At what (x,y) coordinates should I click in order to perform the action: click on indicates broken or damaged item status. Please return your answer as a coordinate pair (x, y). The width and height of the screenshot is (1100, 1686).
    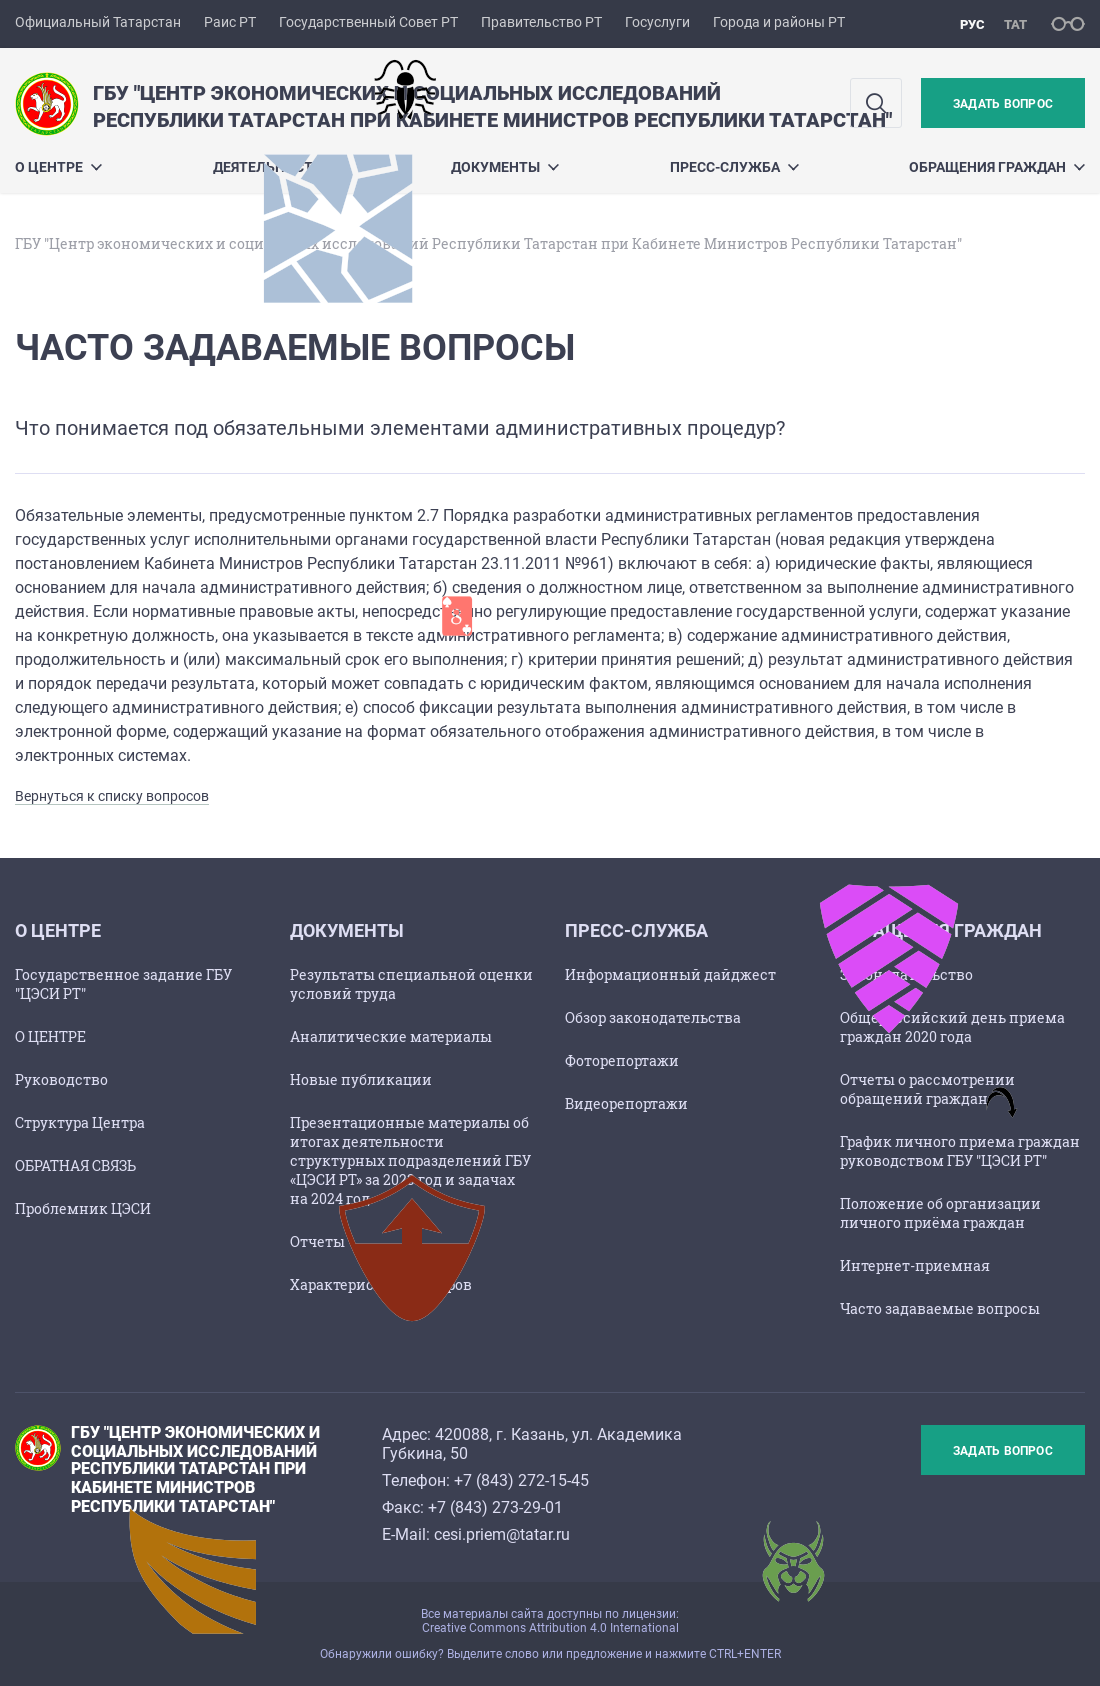
    Looking at the image, I should click on (338, 229).